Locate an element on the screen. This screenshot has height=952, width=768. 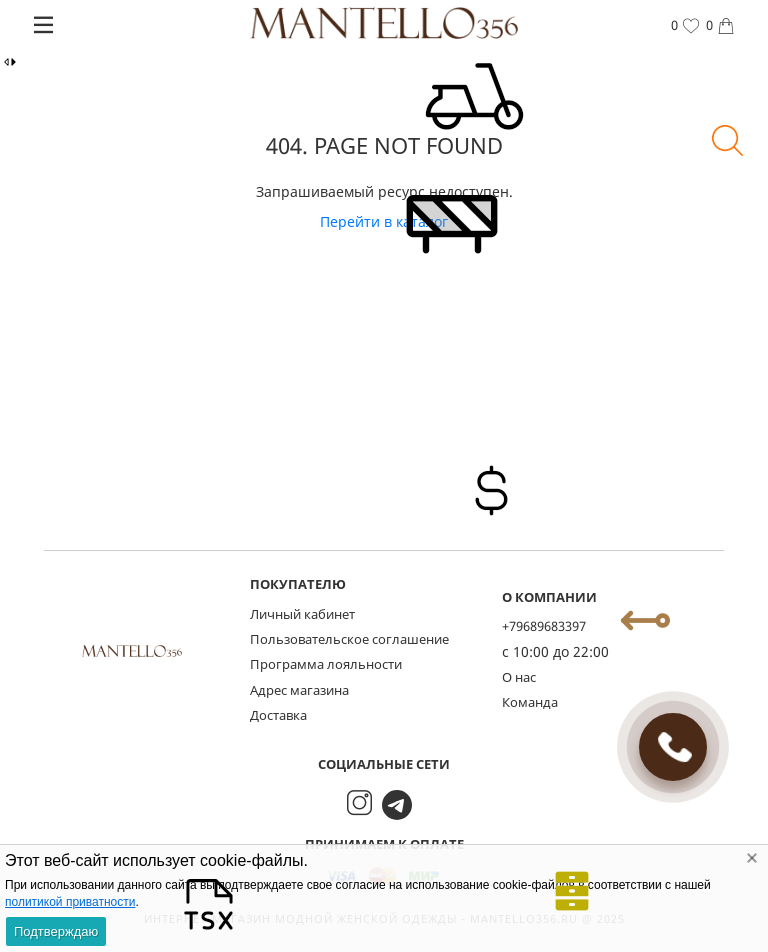
browse furniture or home decor items is located at coordinates (572, 891).